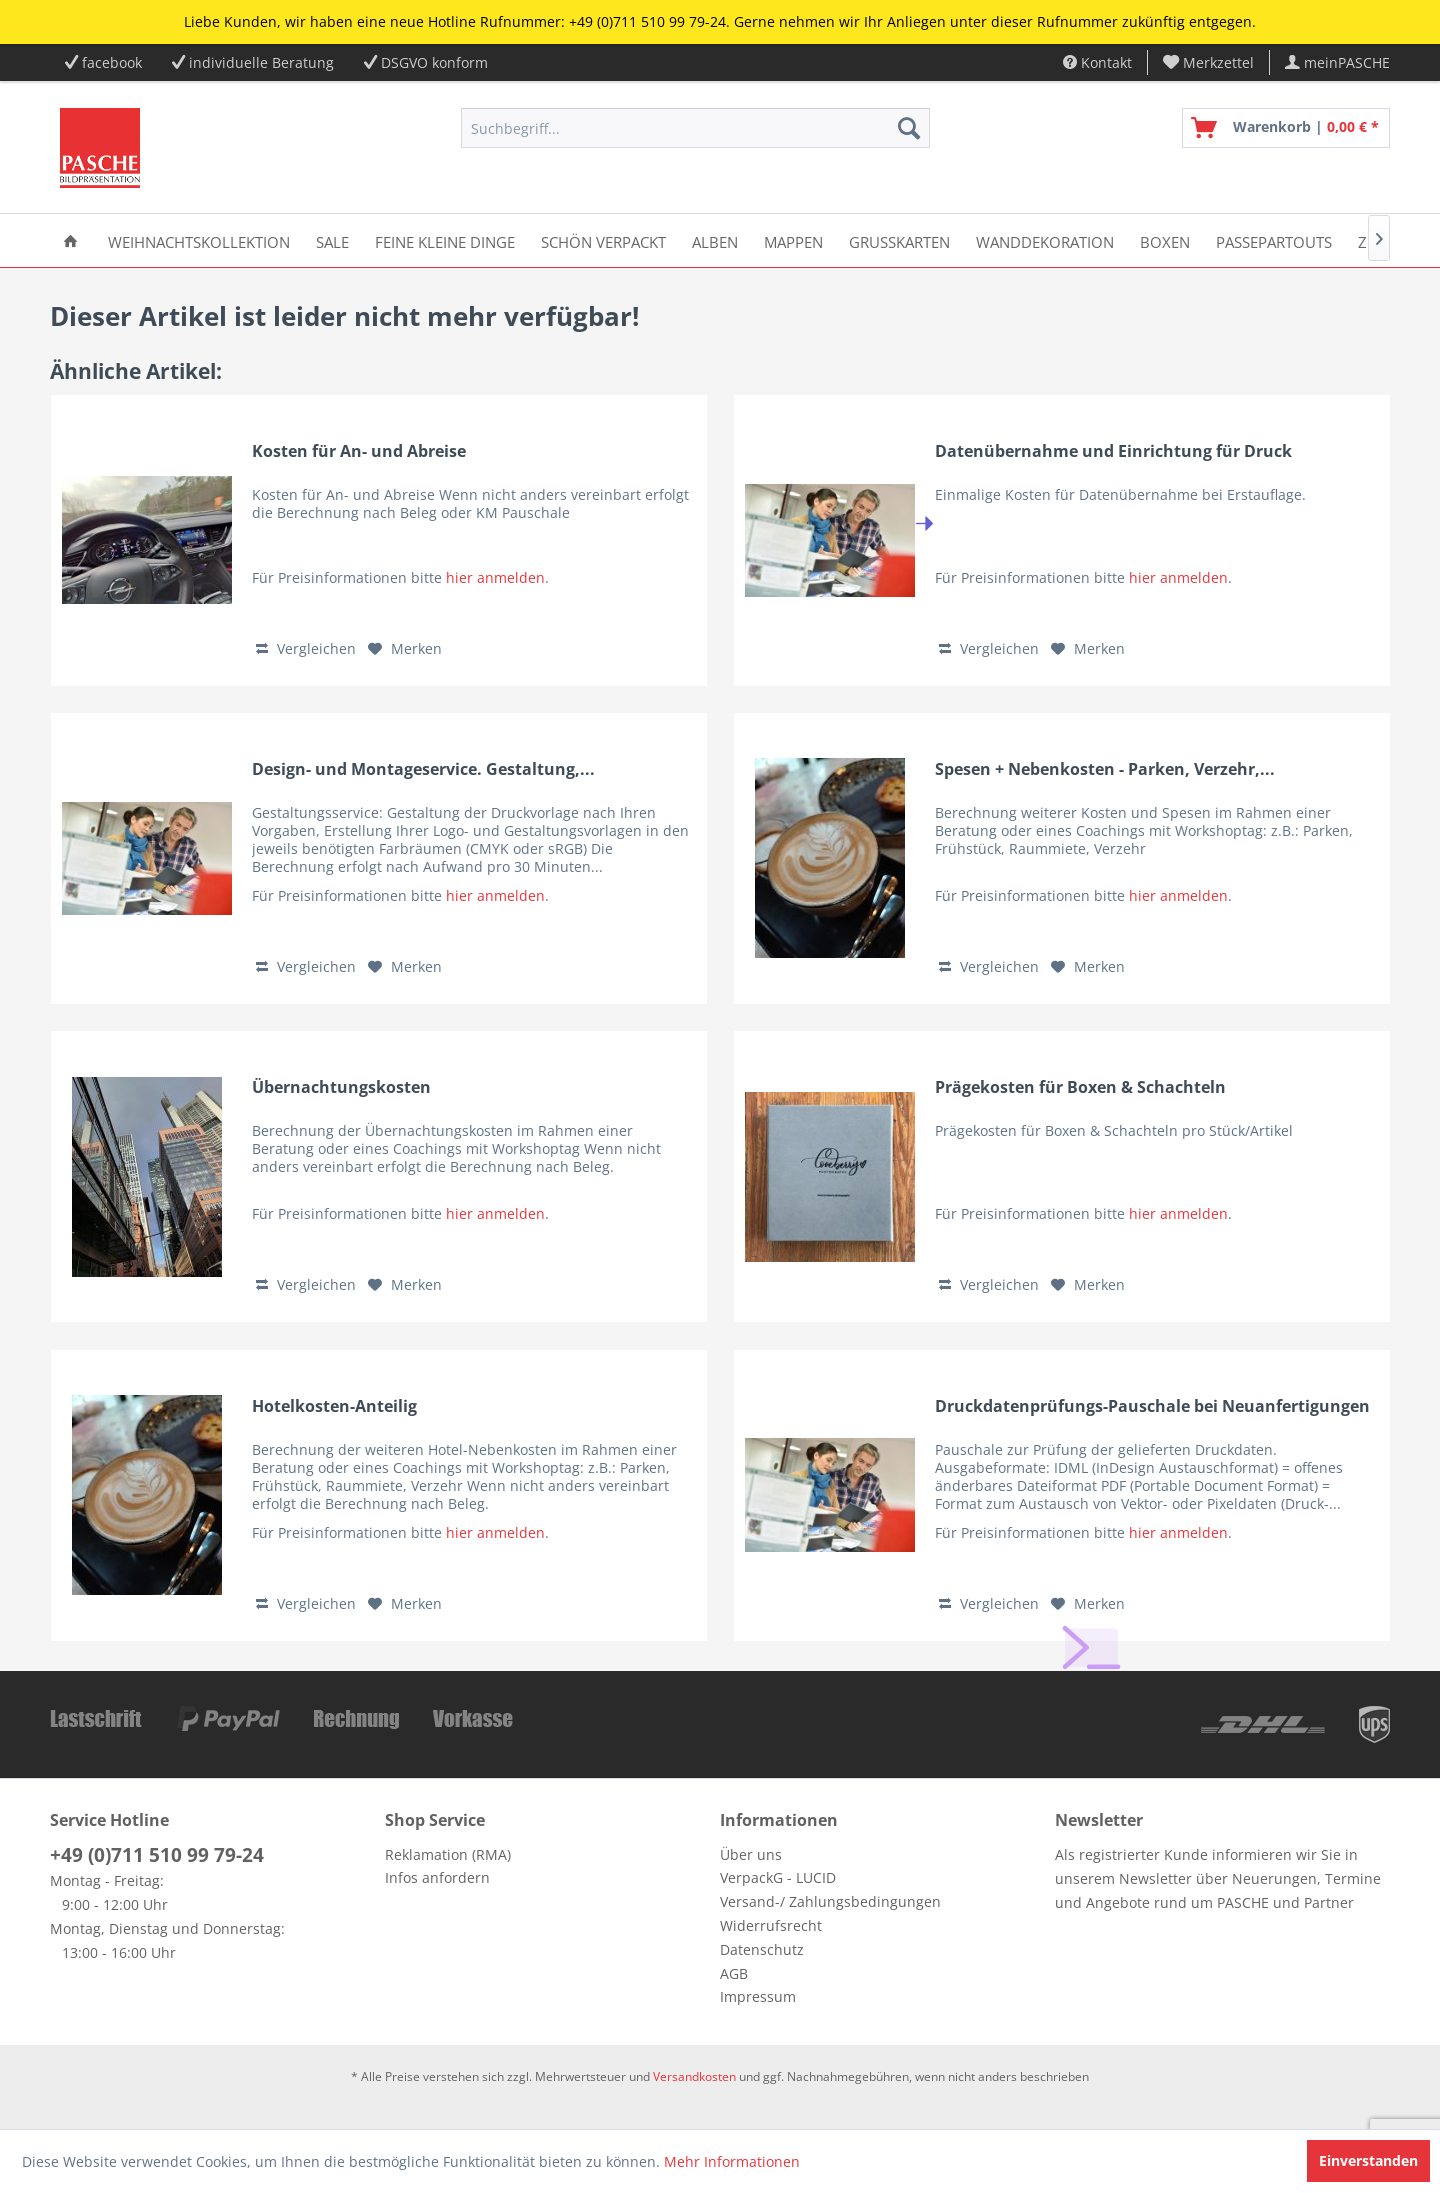 The image size is (1440, 2193). What do you see at coordinates (1091, 1647) in the screenshot?
I see `open the command line terminal` at bounding box center [1091, 1647].